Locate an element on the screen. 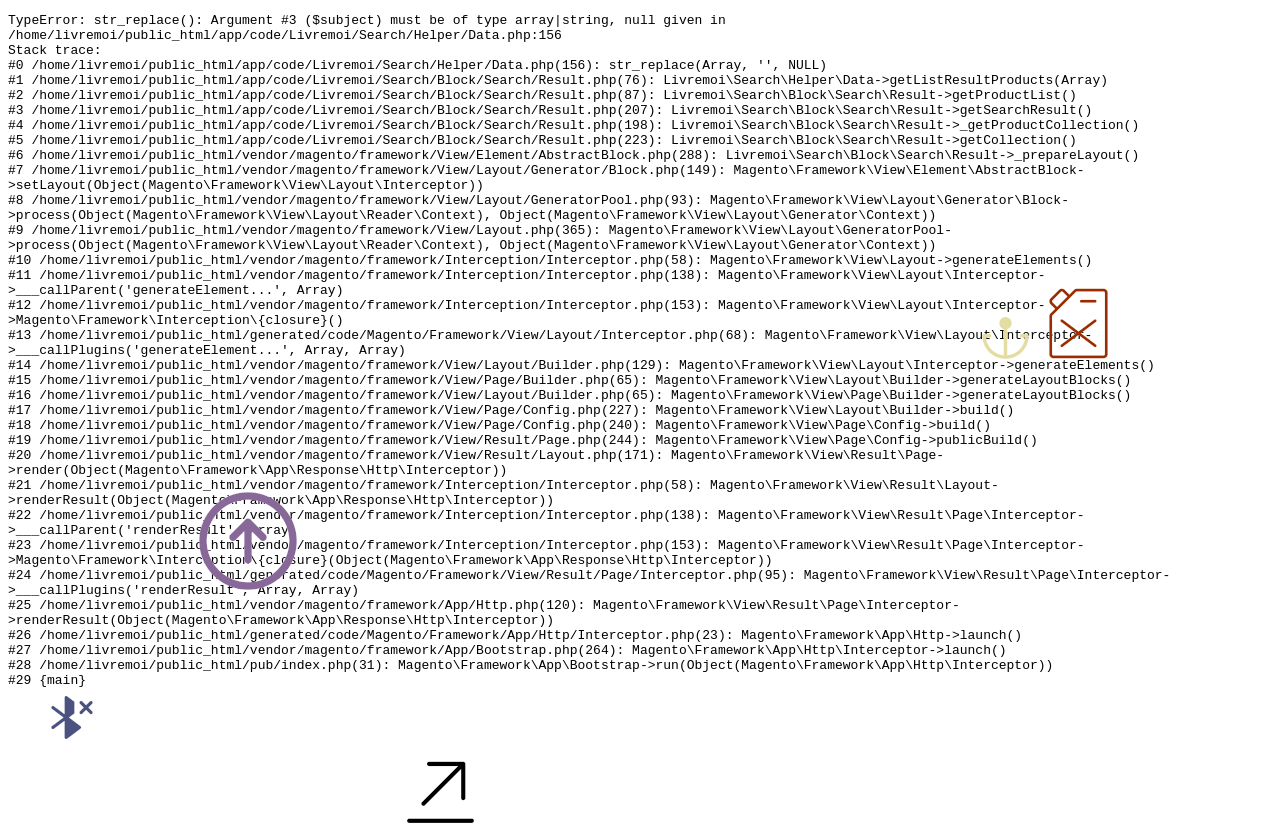 The image size is (1280, 836). scroll to top of page is located at coordinates (248, 541).